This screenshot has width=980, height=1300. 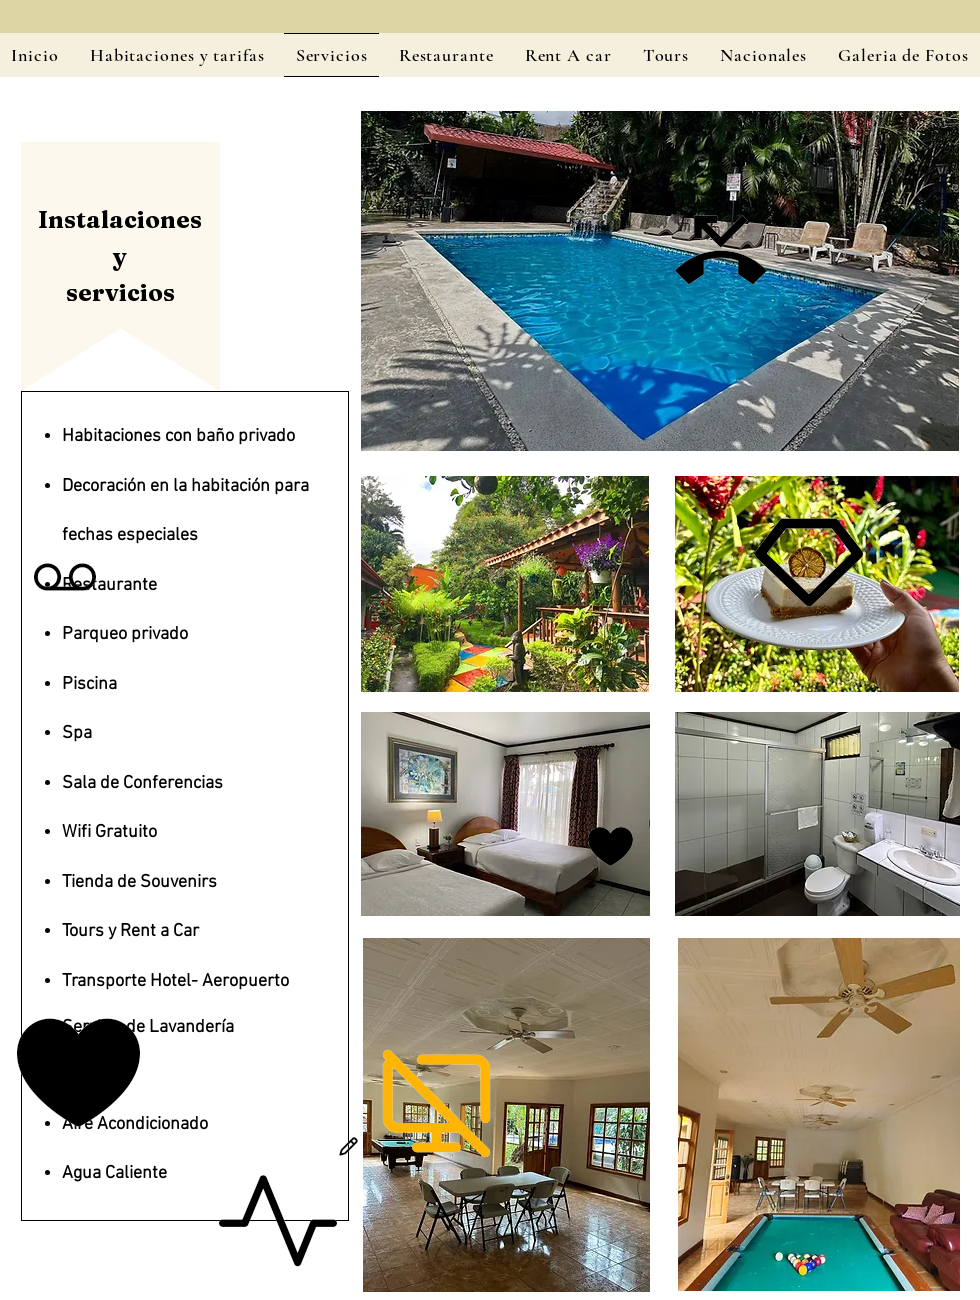 I want to click on indicates Ruby programming language, so click(x=809, y=559).